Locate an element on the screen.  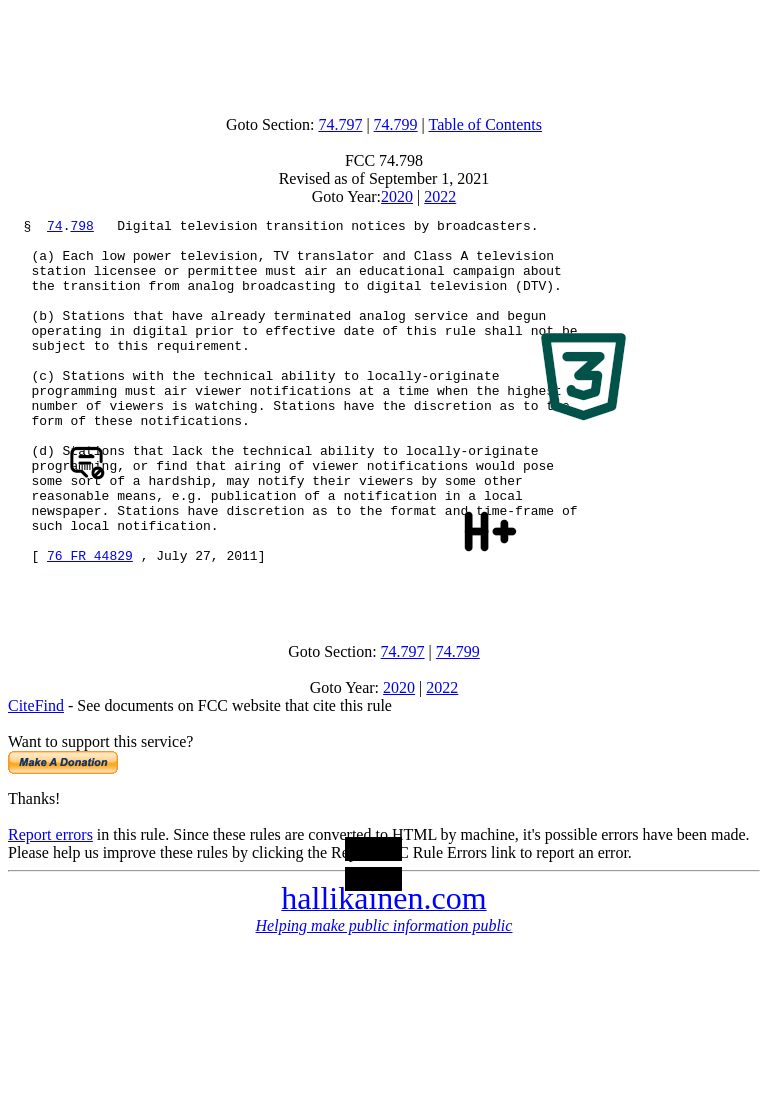
cancel or block a message is located at coordinates (86, 461).